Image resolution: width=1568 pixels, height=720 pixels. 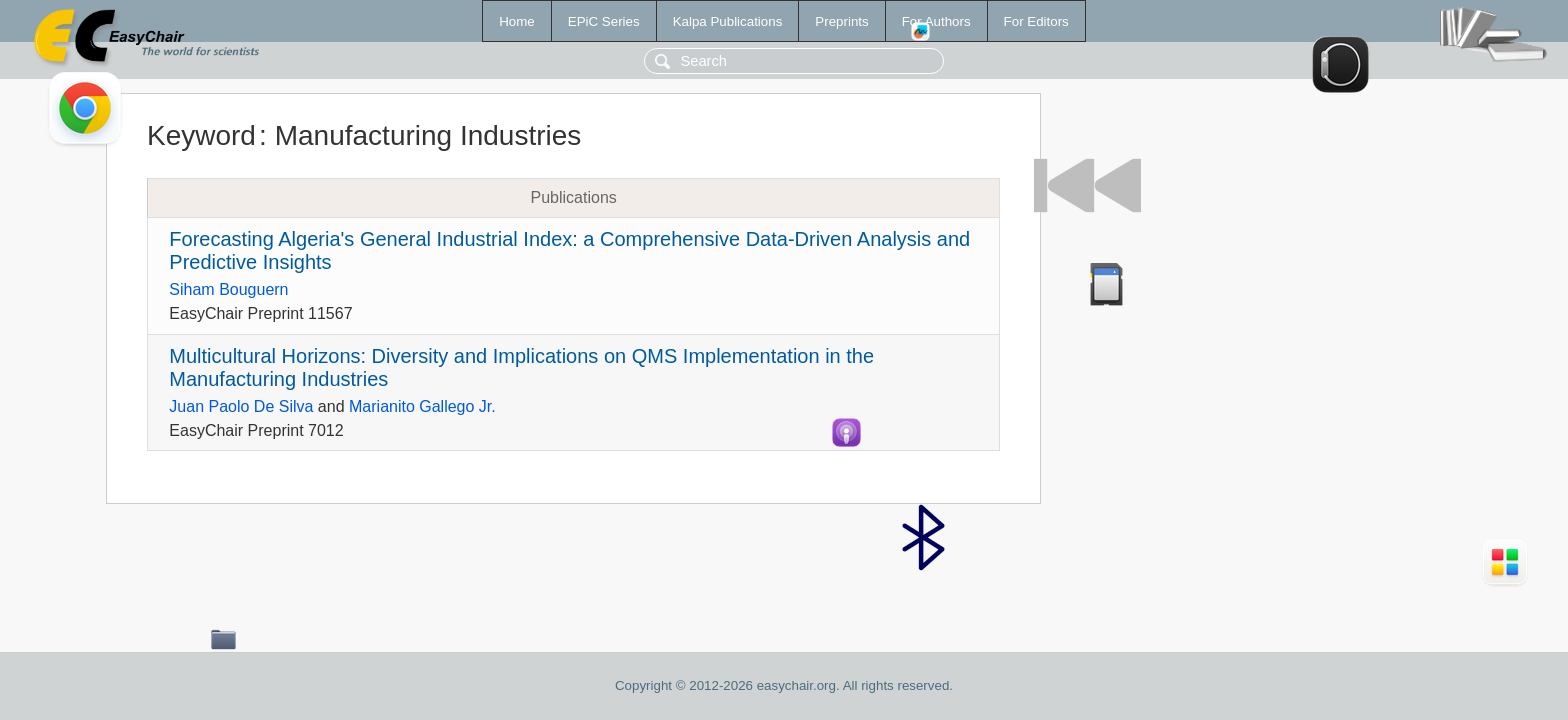 I want to click on open Code::Blocks IDE application, so click(x=1505, y=562).